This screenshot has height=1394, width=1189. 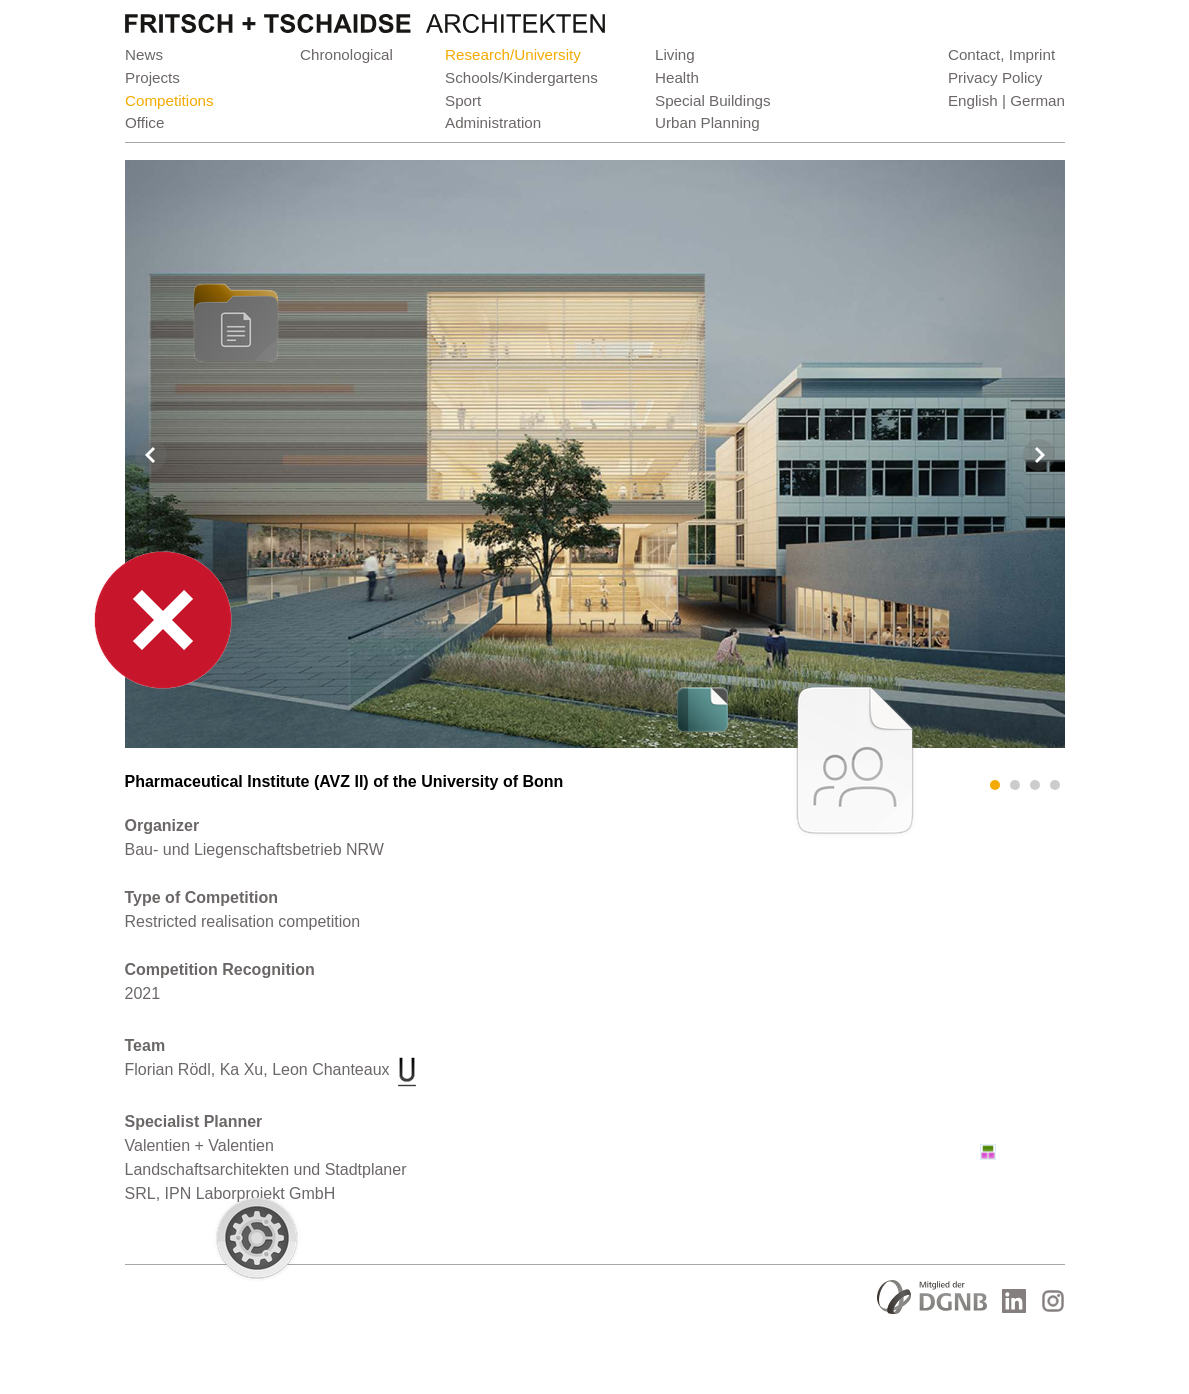 I want to click on open your documents folder, so click(x=236, y=323).